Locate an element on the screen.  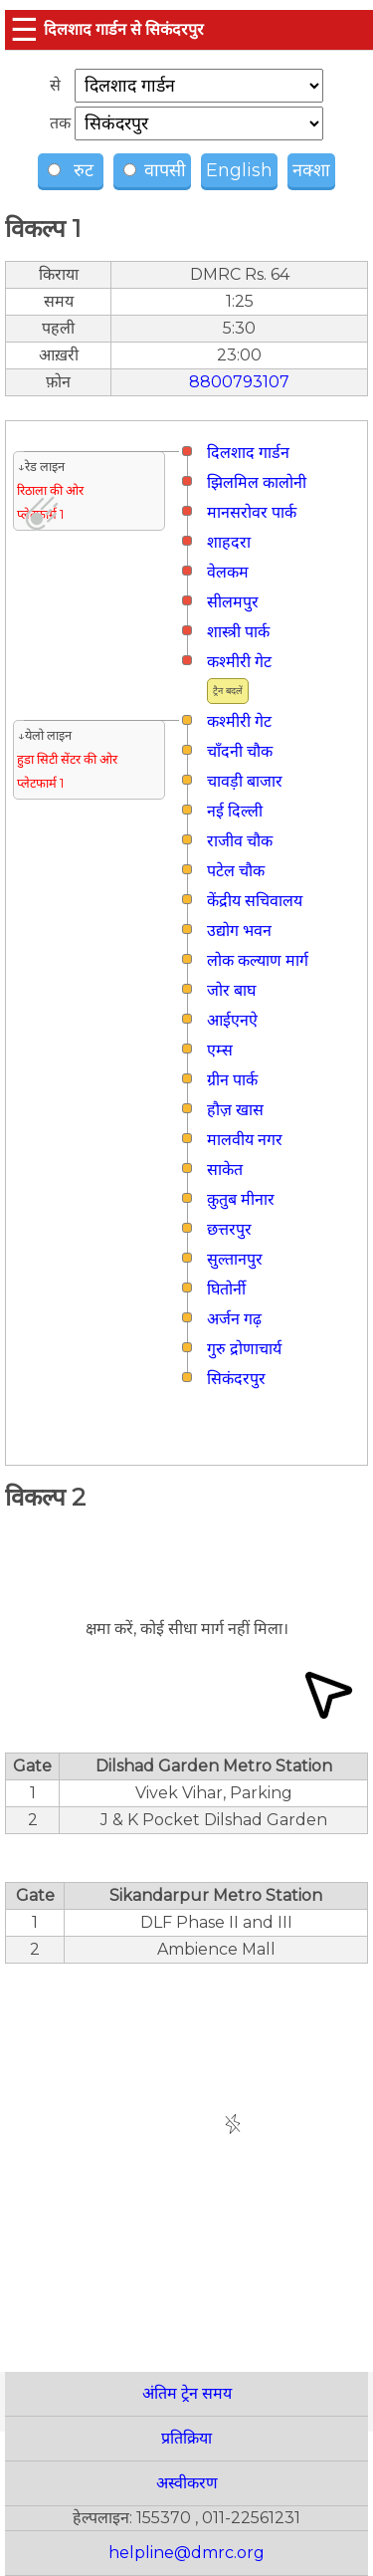
indicates a trending or viral item is located at coordinates (42, 514).